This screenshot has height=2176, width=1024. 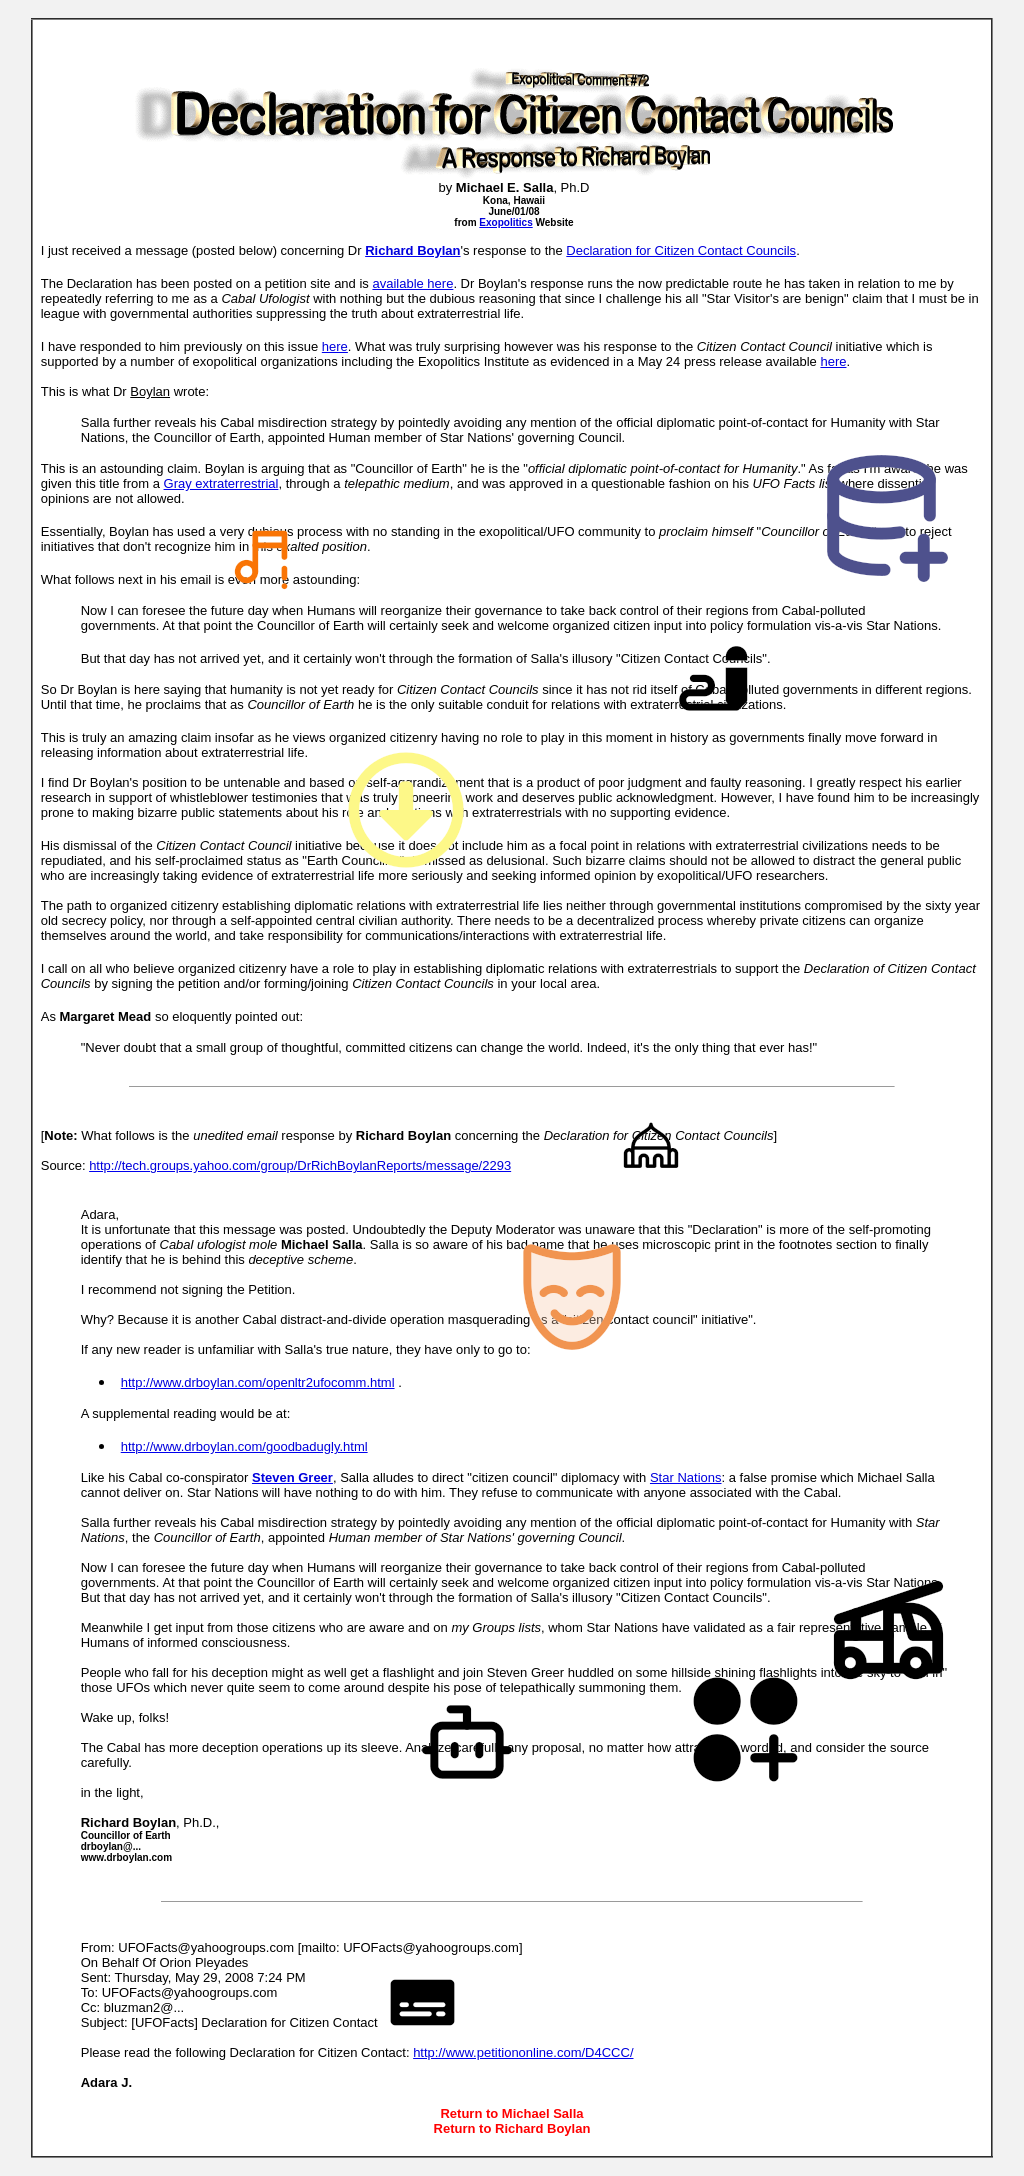 What do you see at coordinates (888, 1635) in the screenshot?
I see `indicates emergency services or fire department` at bounding box center [888, 1635].